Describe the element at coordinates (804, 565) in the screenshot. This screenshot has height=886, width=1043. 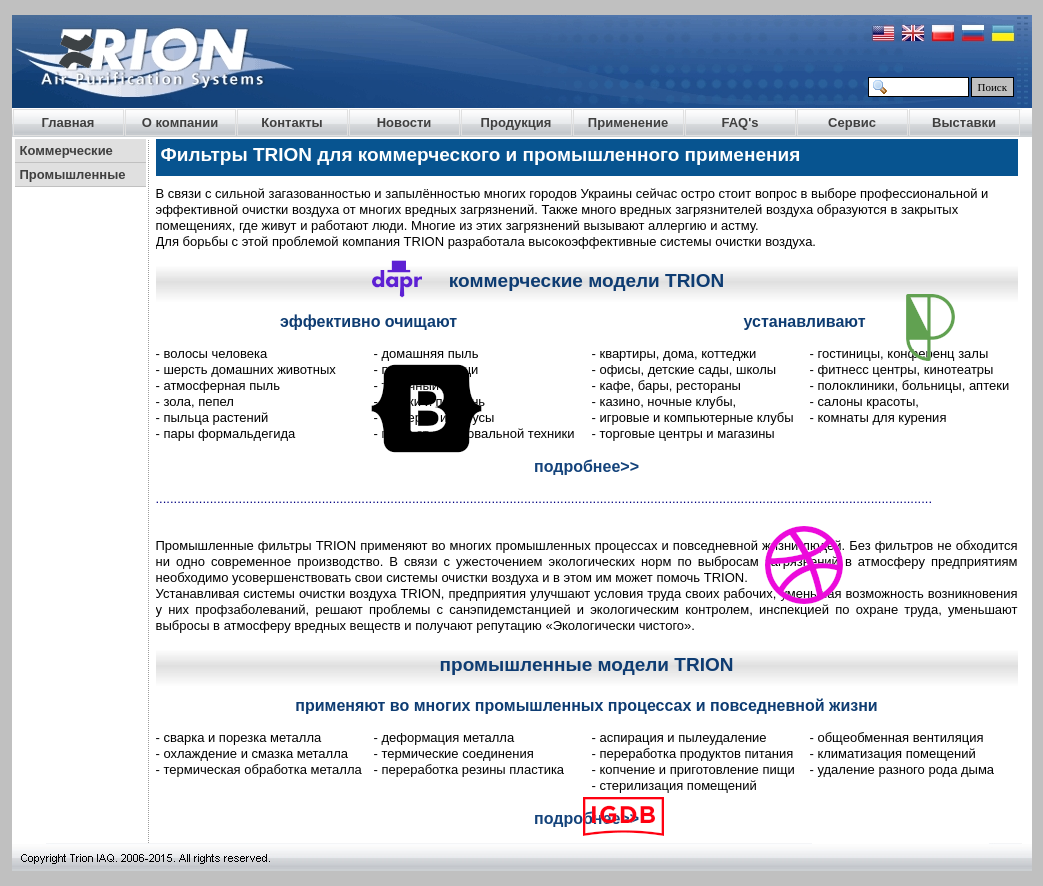
I see `visit dribbble profile or portfolio` at that location.